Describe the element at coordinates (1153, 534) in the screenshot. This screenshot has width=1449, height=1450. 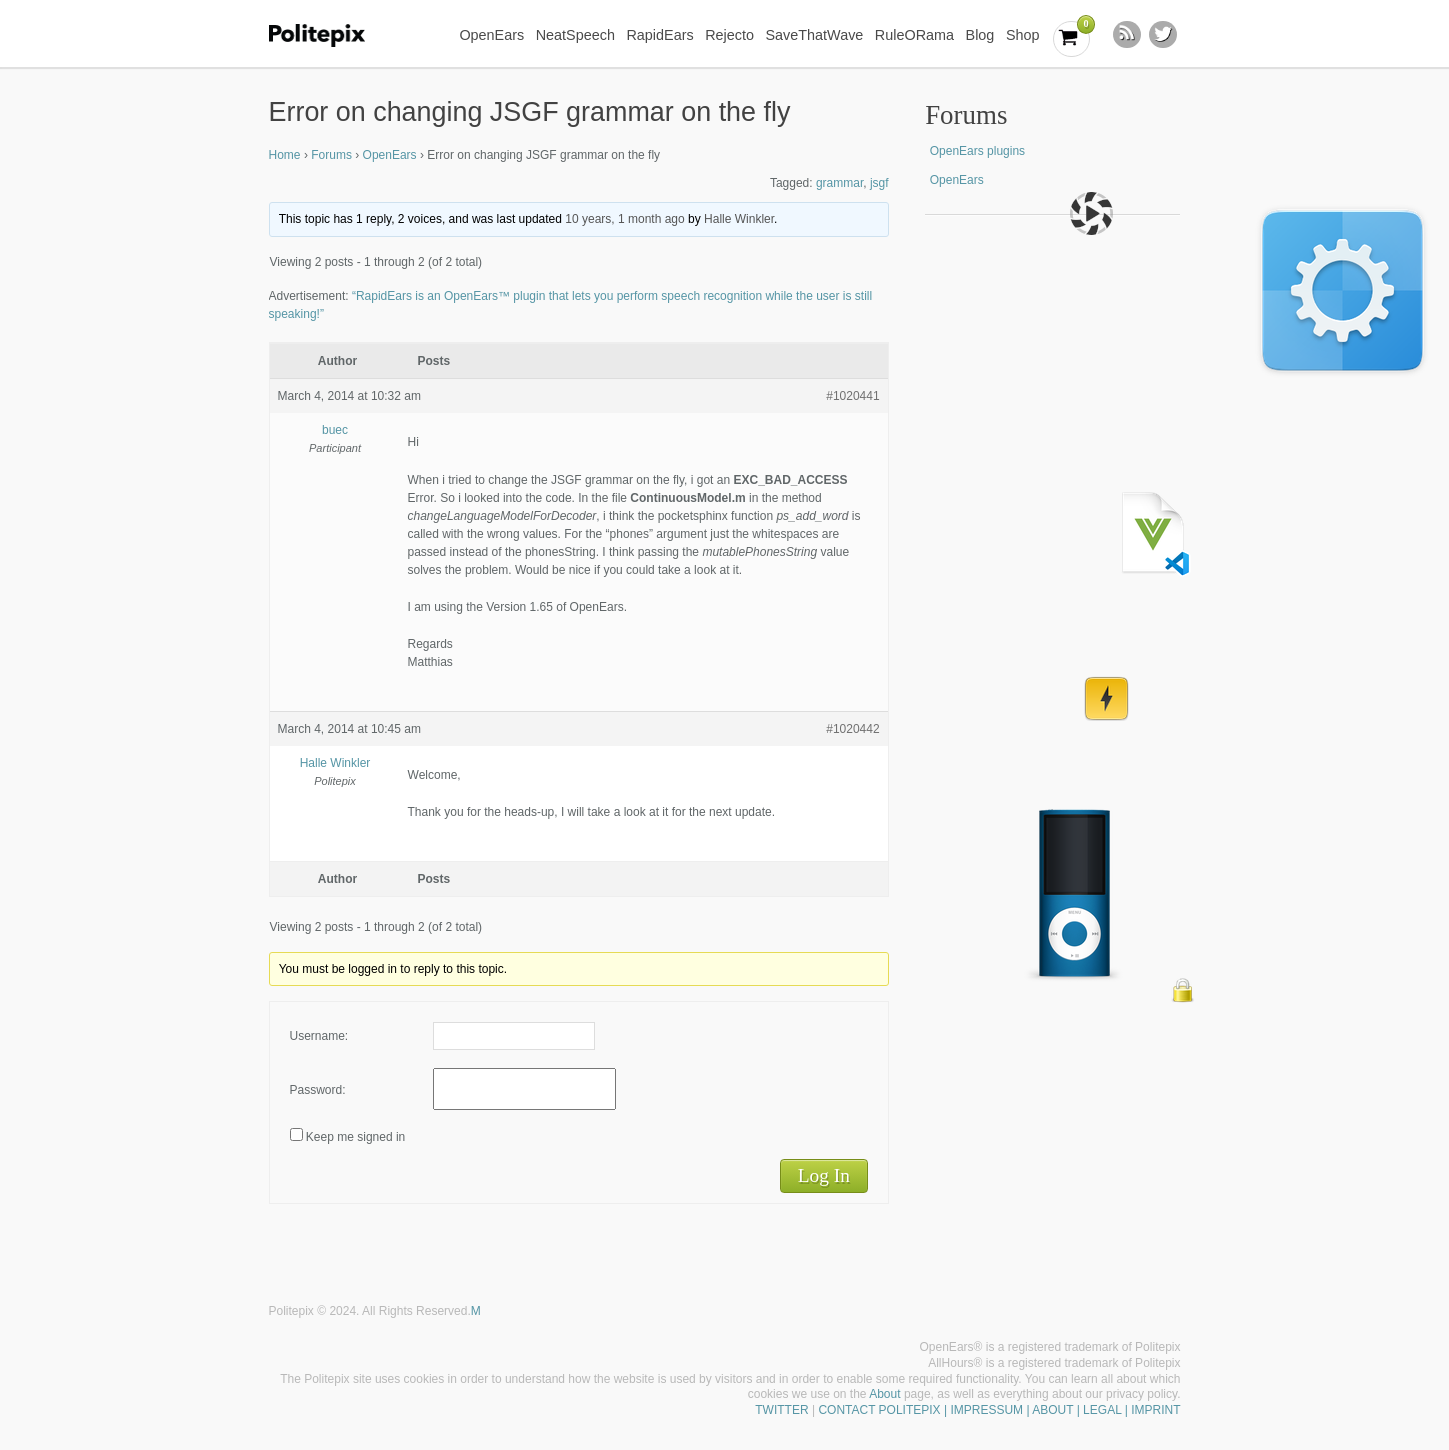
I see `open a Vue.js file in Visual Studio Code` at that location.